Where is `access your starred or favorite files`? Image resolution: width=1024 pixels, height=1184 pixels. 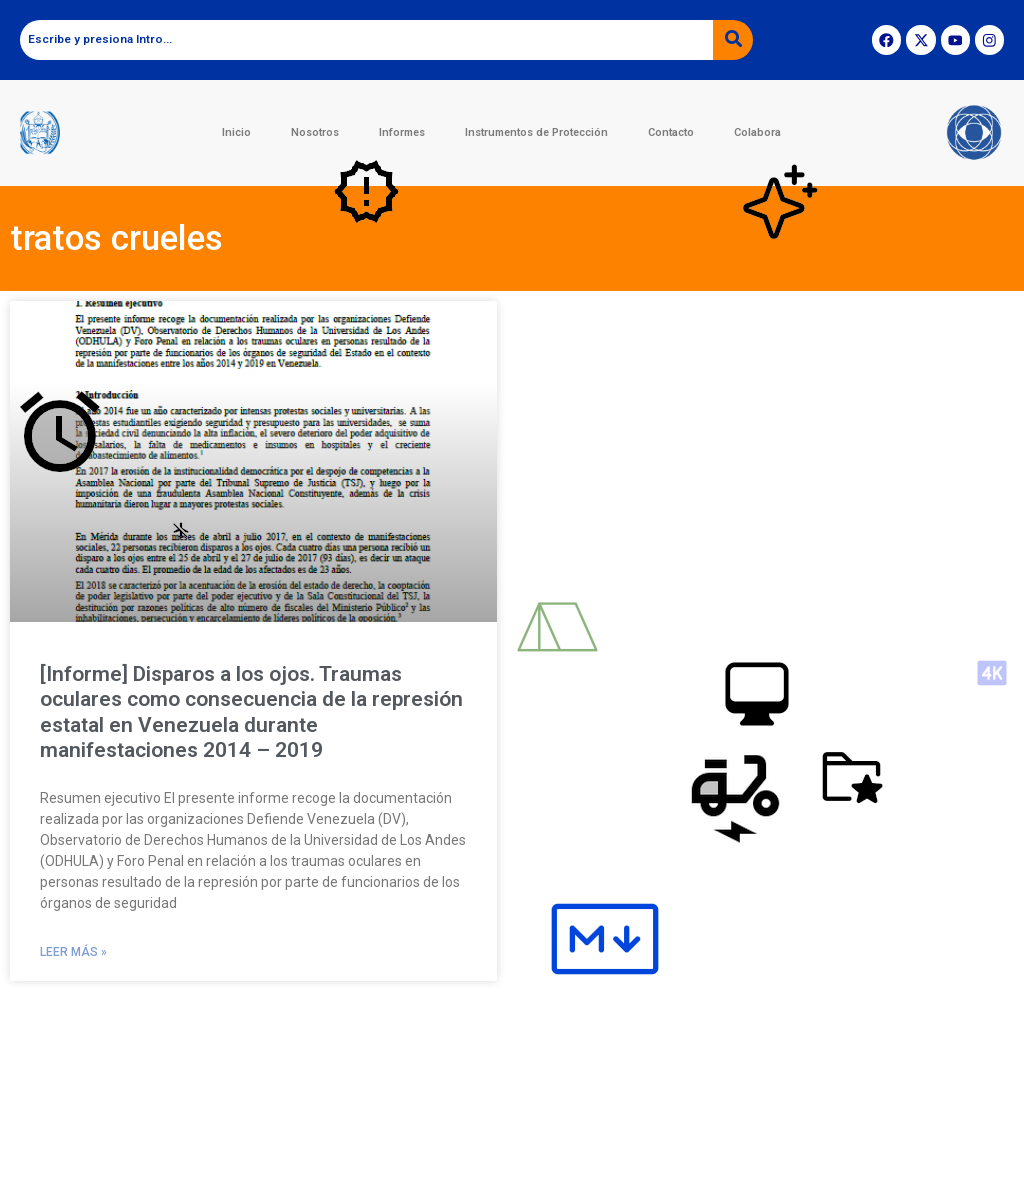
access your starred or favorite files is located at coordinates (851, 776).